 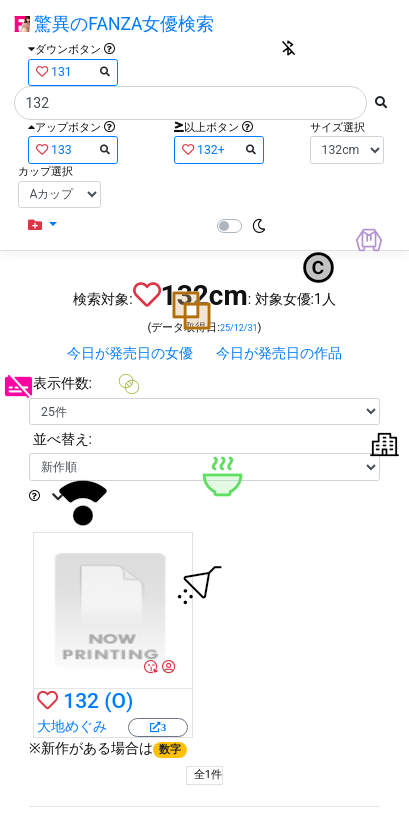 I want to click on indicates hot food or meal options, so click(x=222, y=476).